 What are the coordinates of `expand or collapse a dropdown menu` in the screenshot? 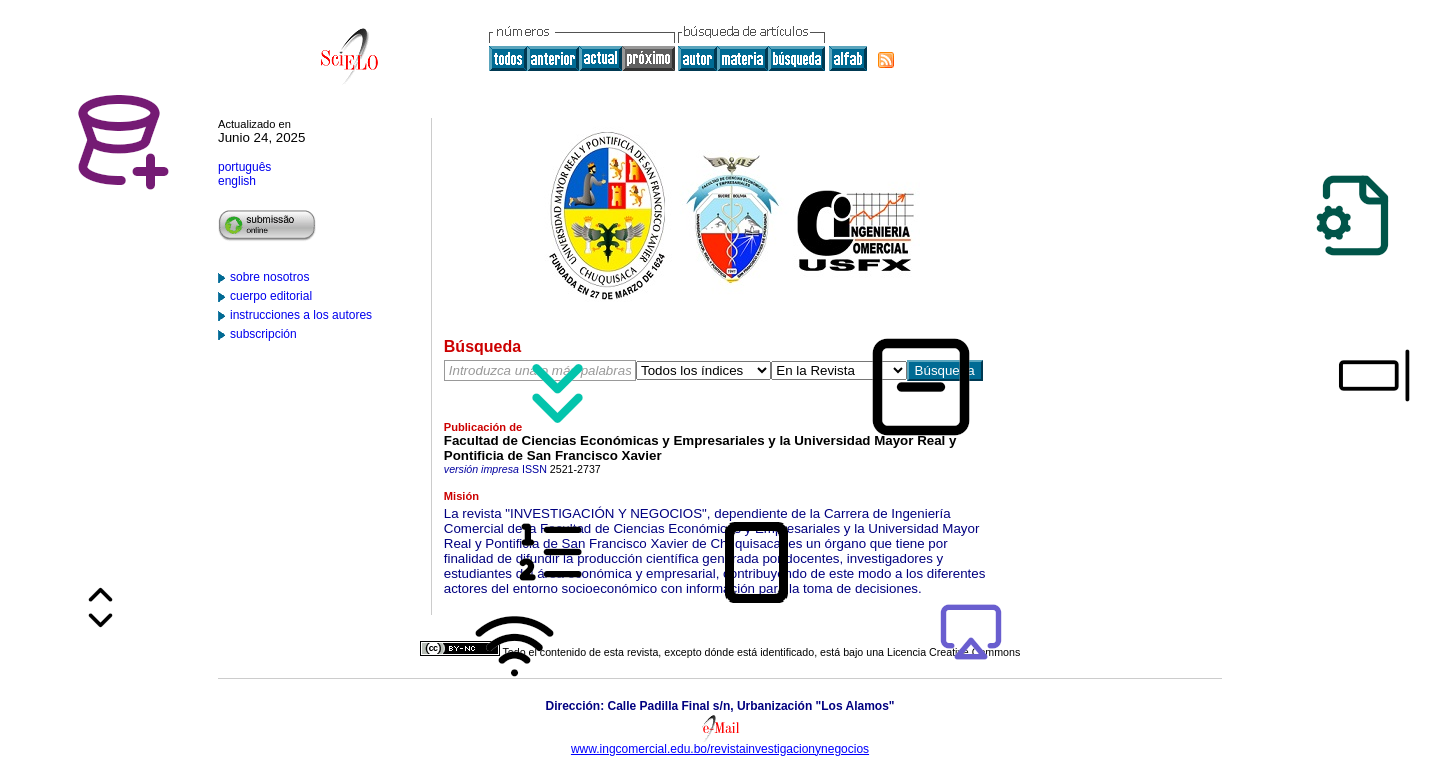 It's located at (100, 607).